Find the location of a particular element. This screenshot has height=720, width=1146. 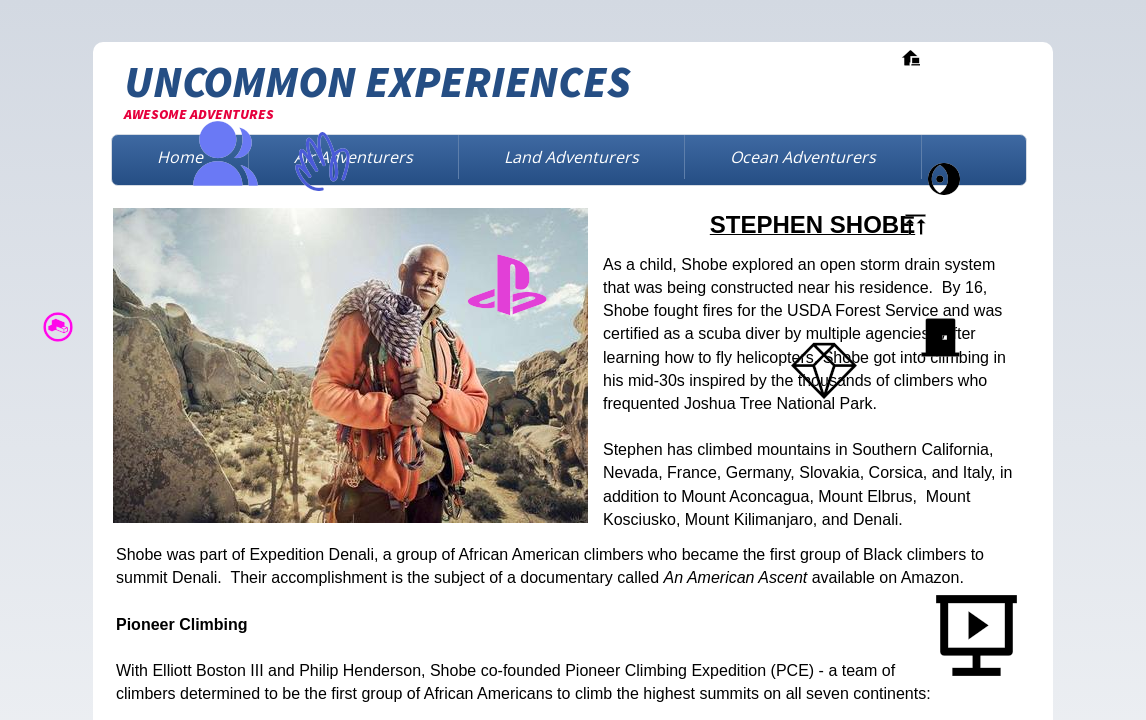

access home office or remote work settings is located at coordinates (910, 58).